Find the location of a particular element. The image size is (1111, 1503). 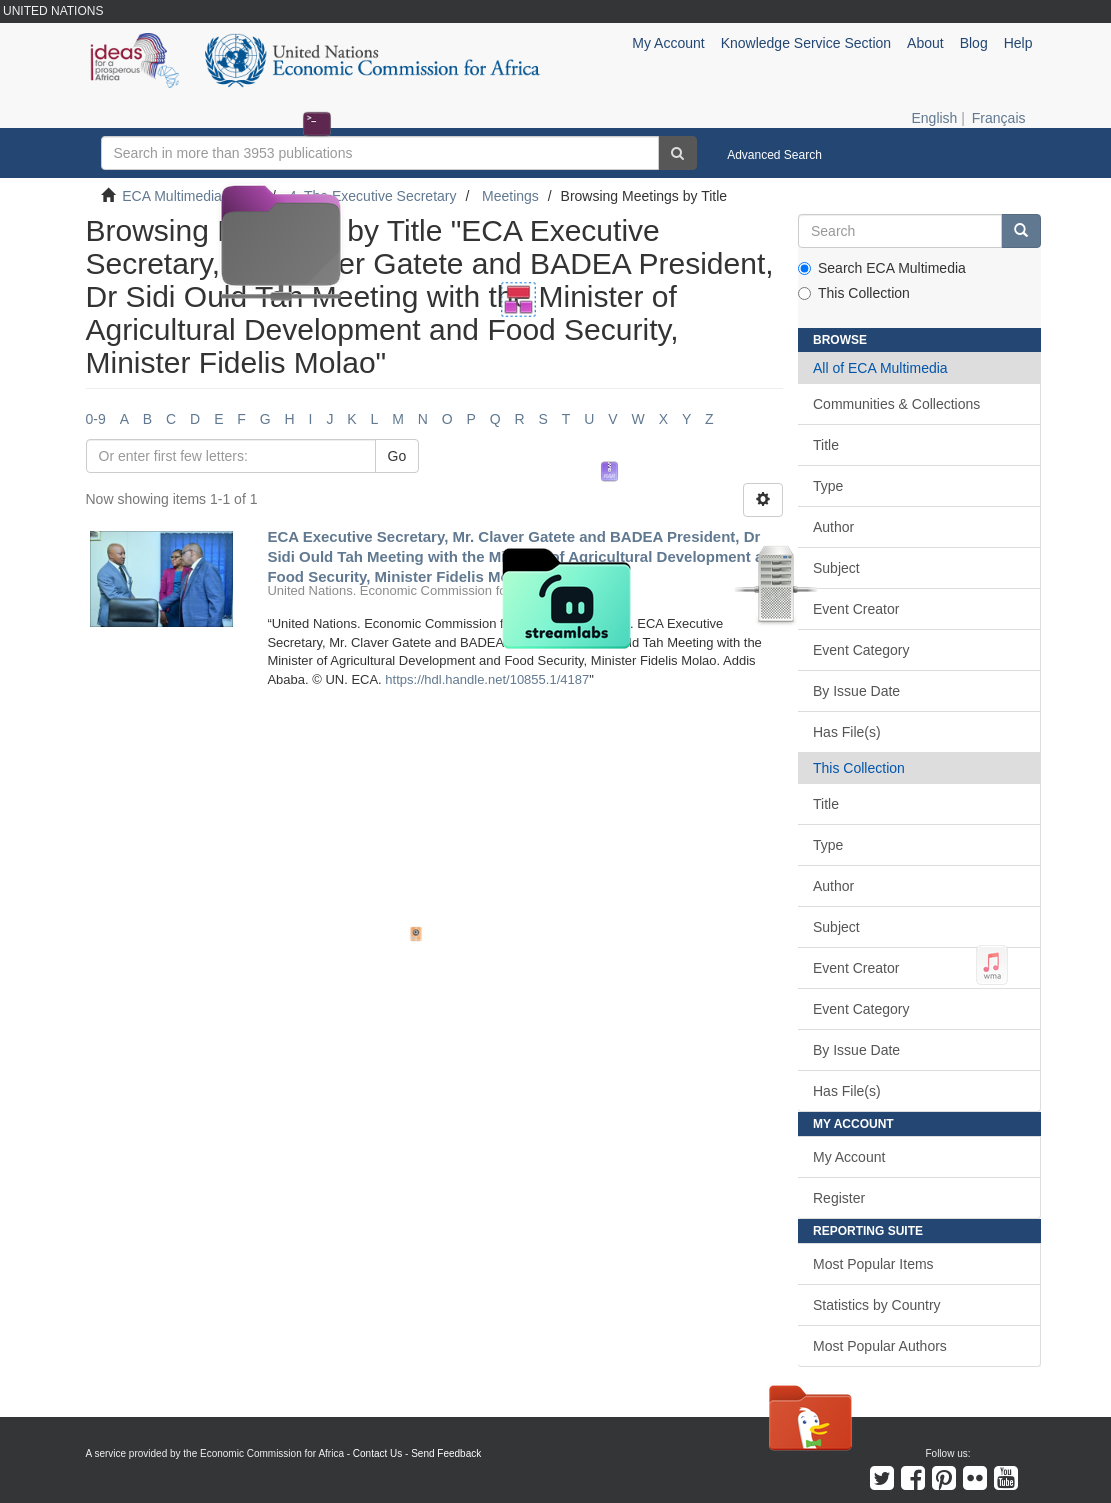

access files stored on a remote server is located at coordinates (281, 241).